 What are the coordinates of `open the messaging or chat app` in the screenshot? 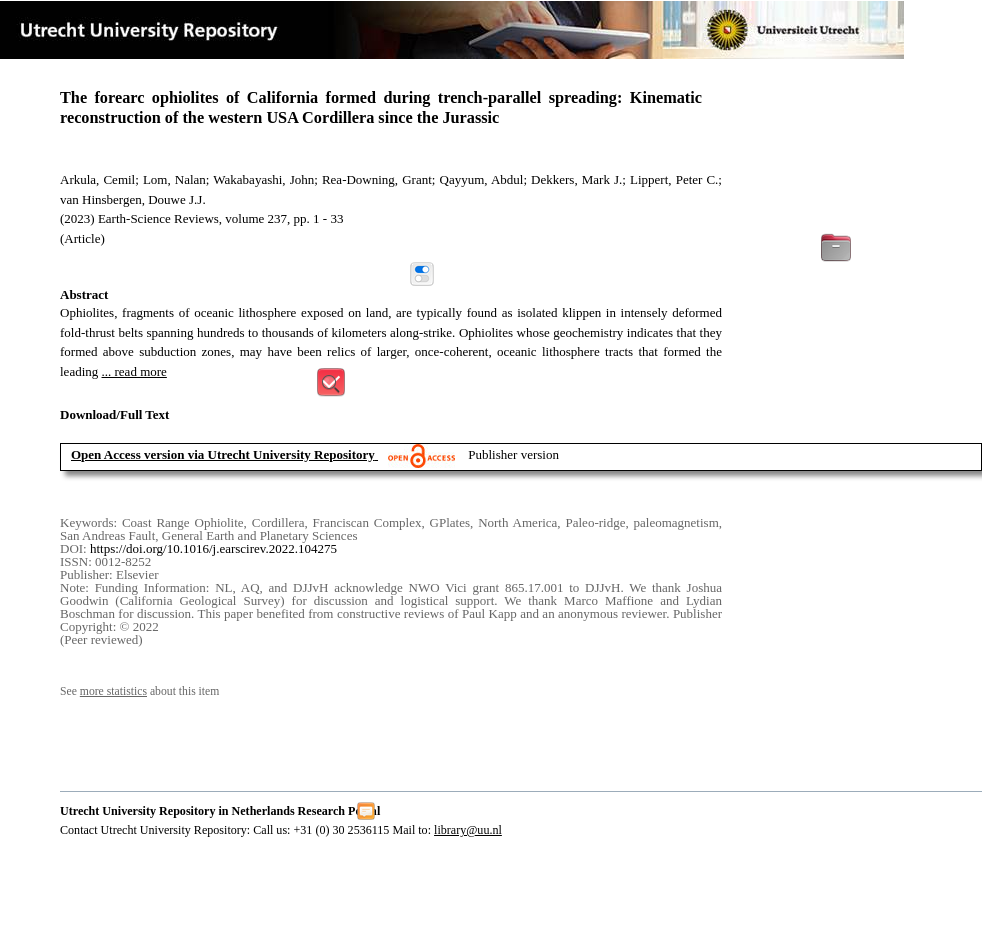 It's located at (366, 811).